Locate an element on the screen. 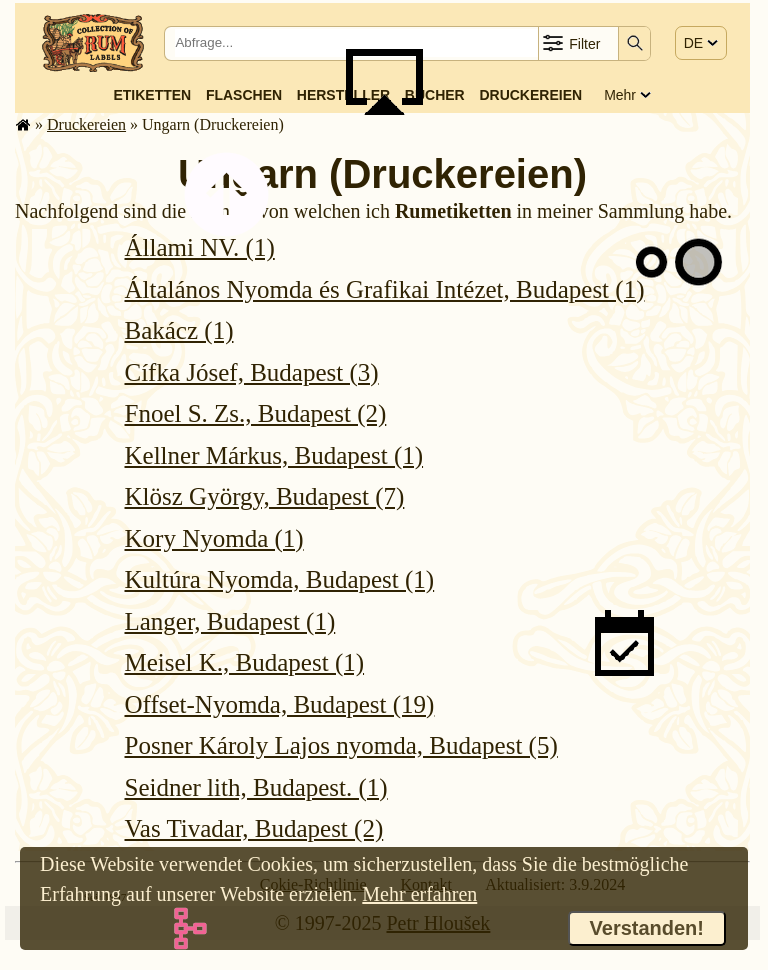  event confirmed or available is located at coordinates (624, 646).